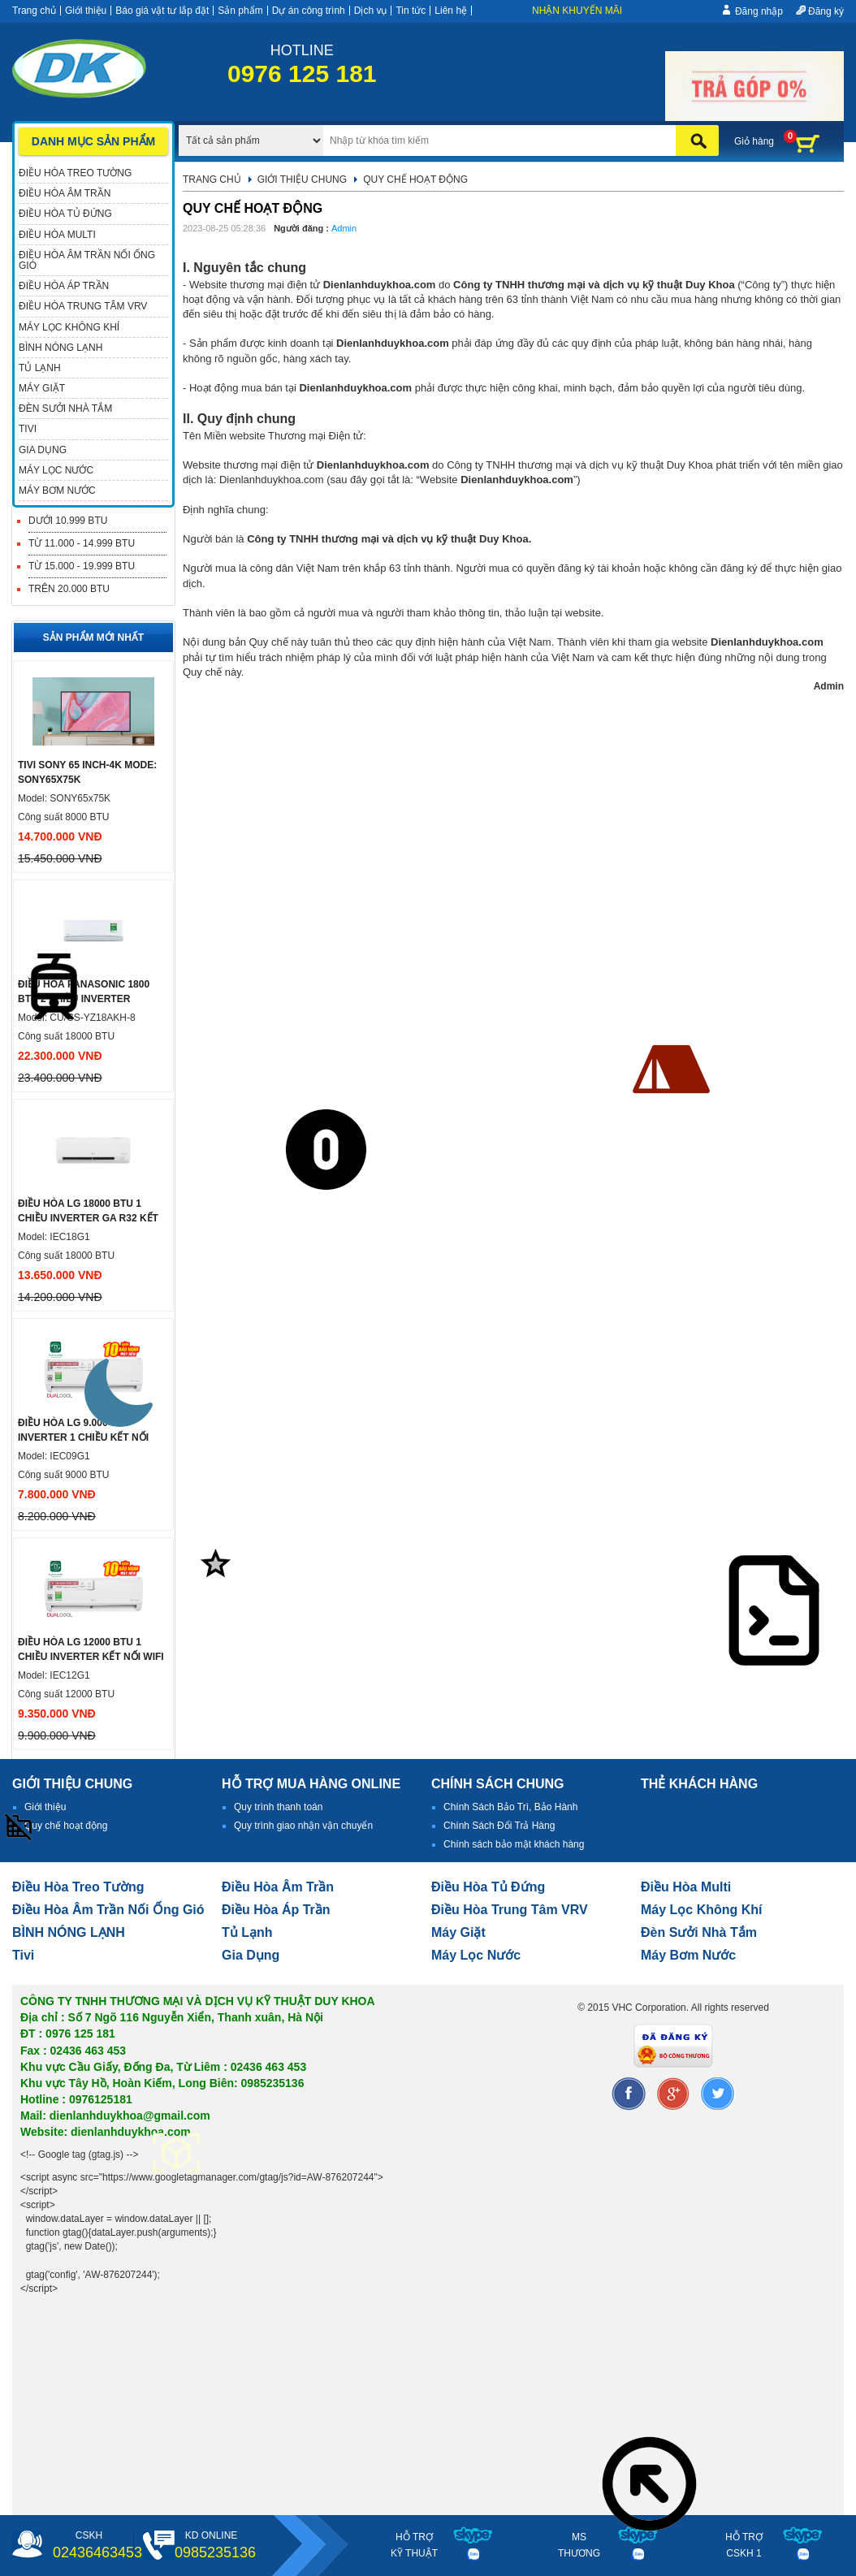  I want to click on indicates the letter "o" or zero in a selection interface, so click(326, 1149).